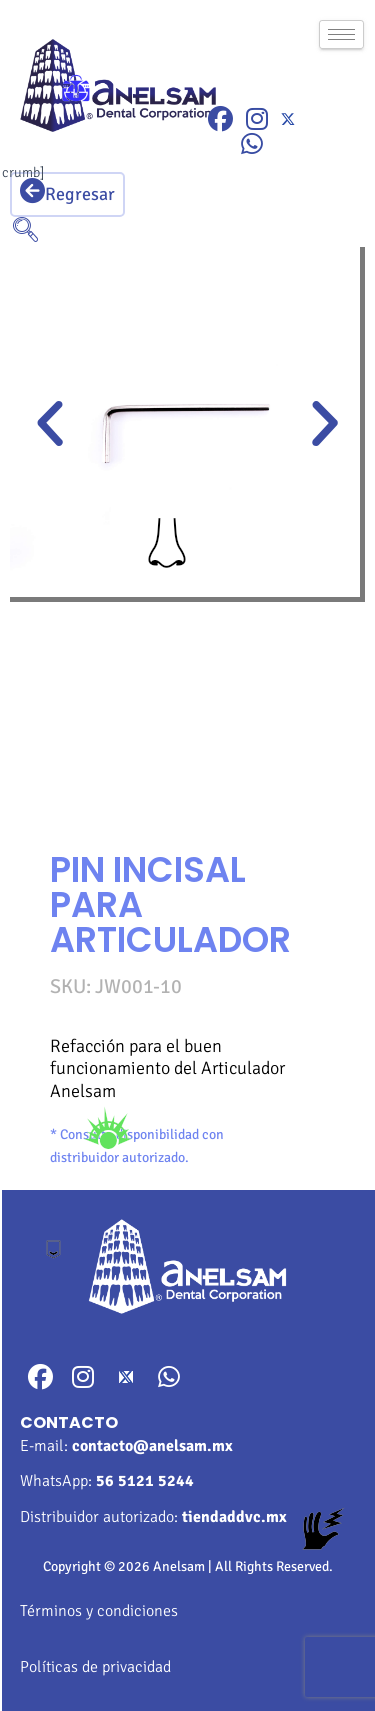 This screenshot has width=375, height=1711. I want to click on view in-game time or day/night cycle, so click(107, 1127).